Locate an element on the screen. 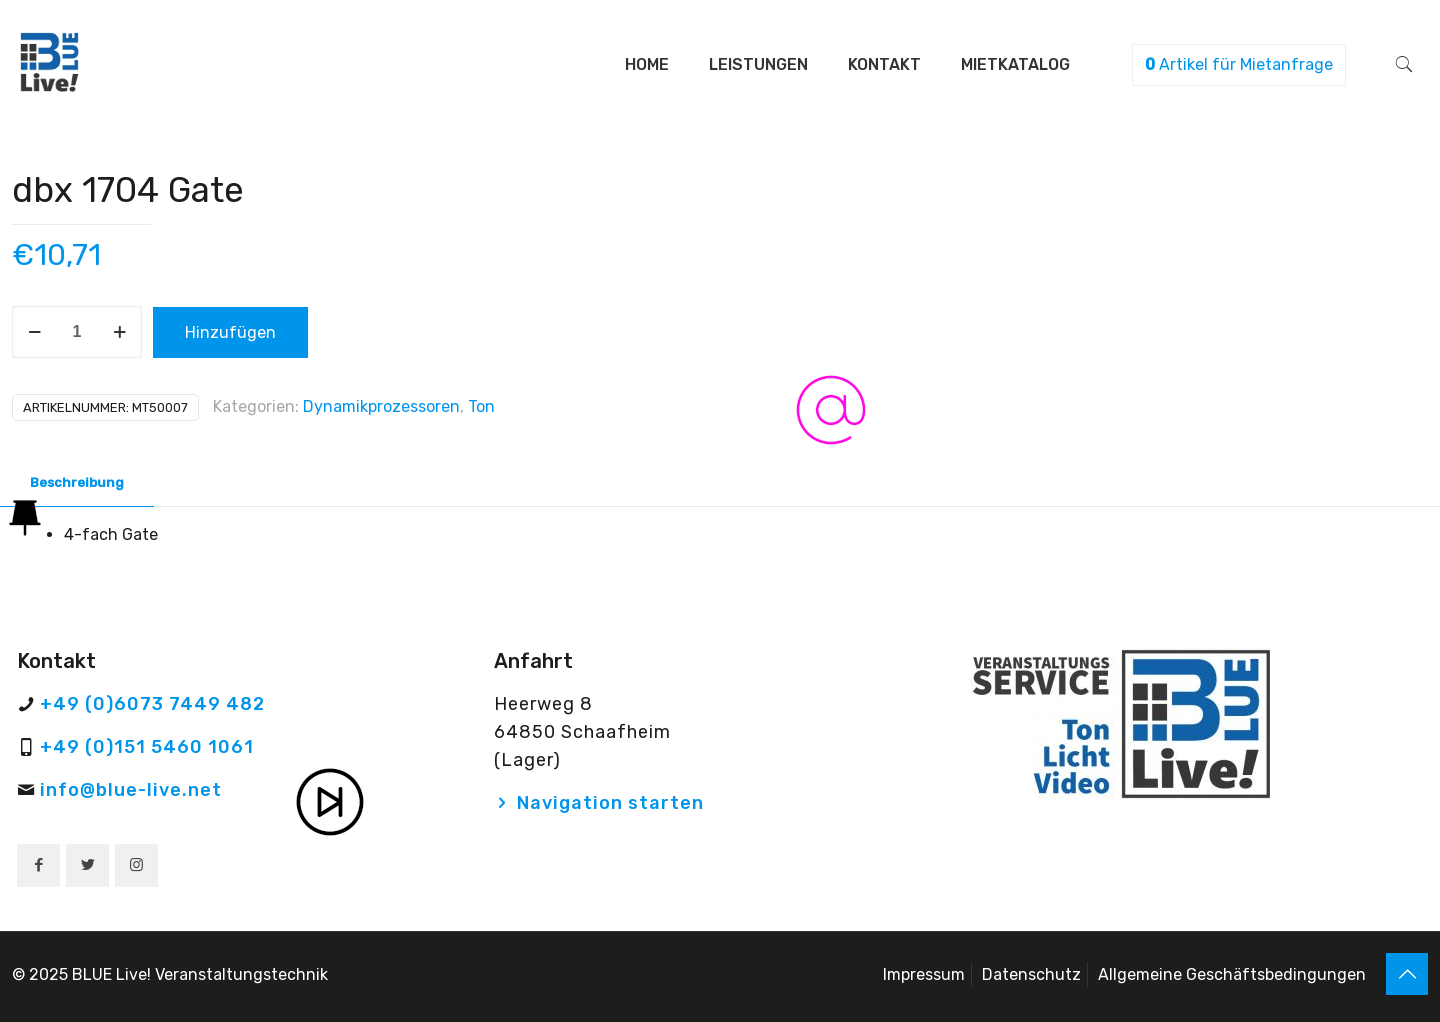 The image size is (1440, 1022). skip to the next track is located at coordinates (330, 802).